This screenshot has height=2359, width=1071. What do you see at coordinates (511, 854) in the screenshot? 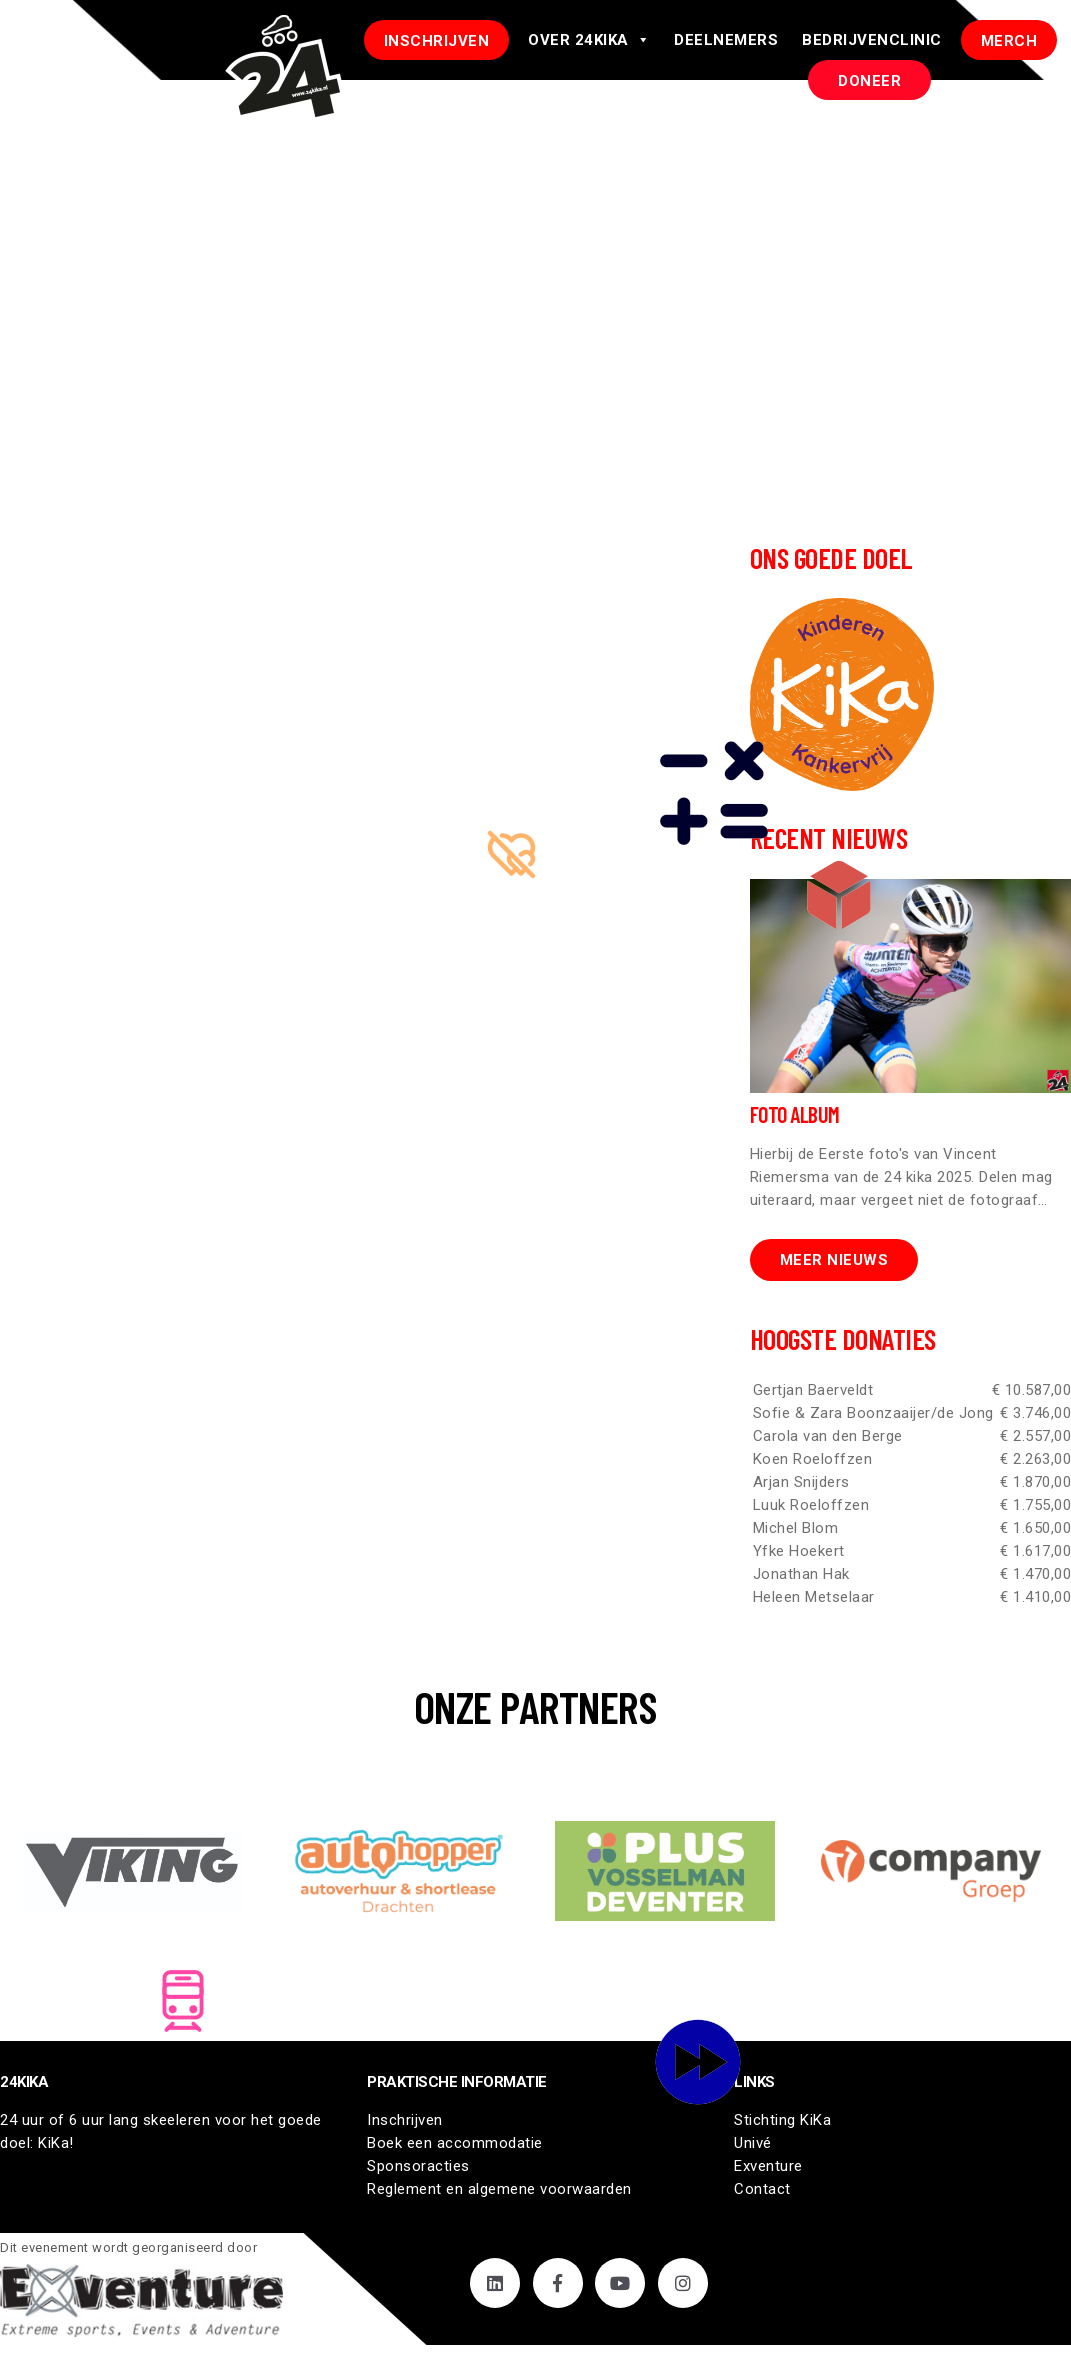
I see `disable or turn off favorites` at bounding box center [511, 854].